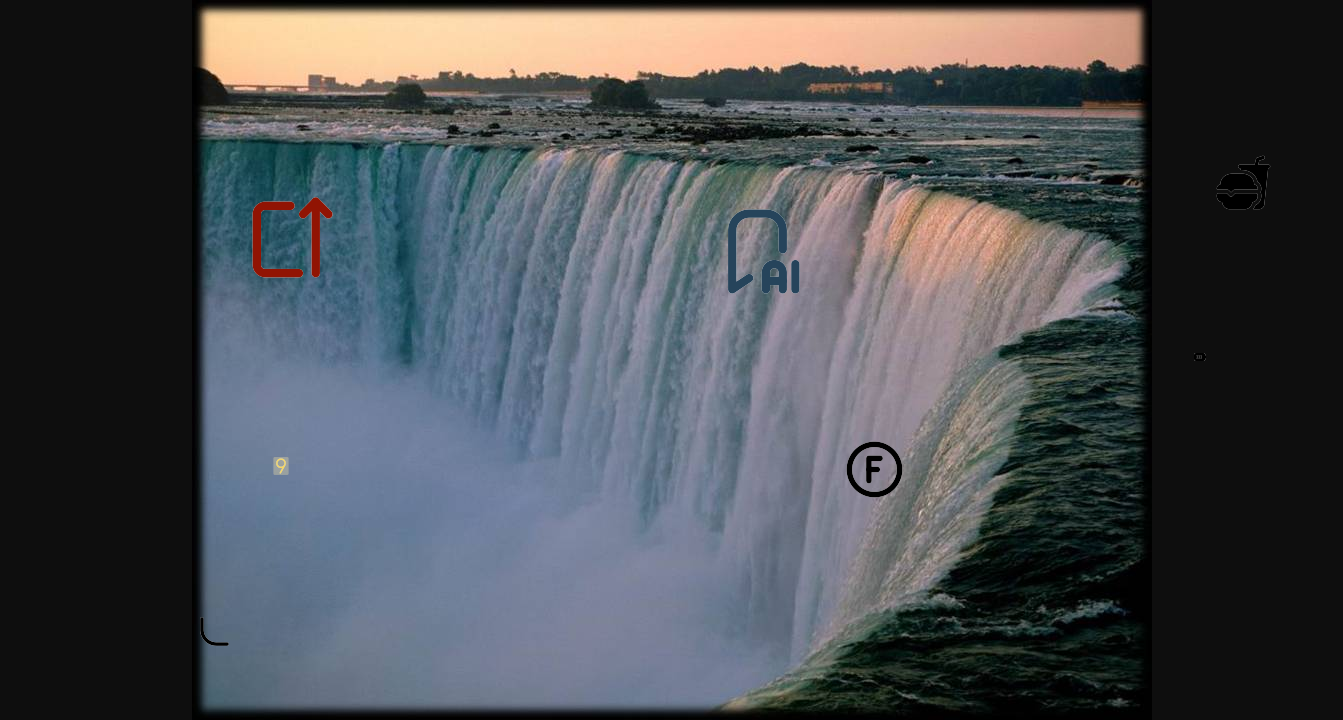 The image size is (1343, 720). Describe the element at coordinates (281, 466) in the screenshot. I see `indicates the number nine in a sequence or list` at that location.